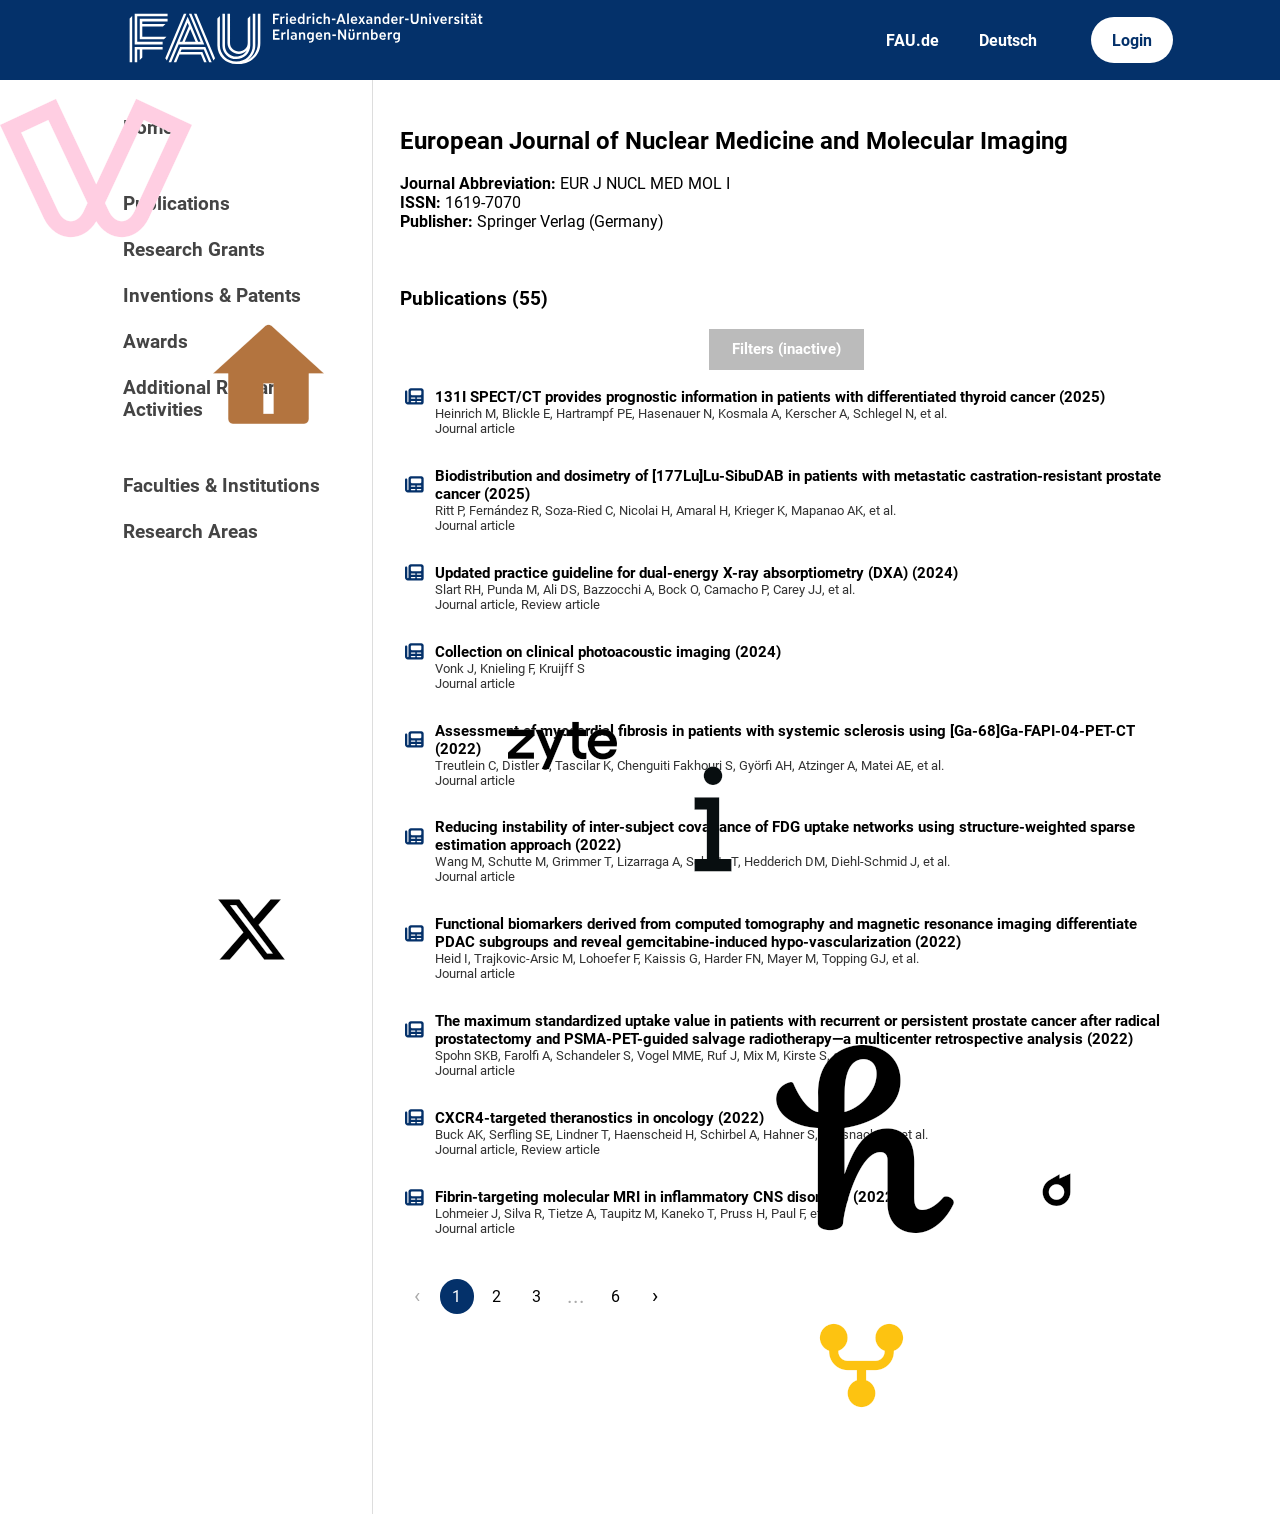 This screenshot has width=1280, height=1514. I want to click on link or sign in to viva wallet payment services, so click(96, 168).